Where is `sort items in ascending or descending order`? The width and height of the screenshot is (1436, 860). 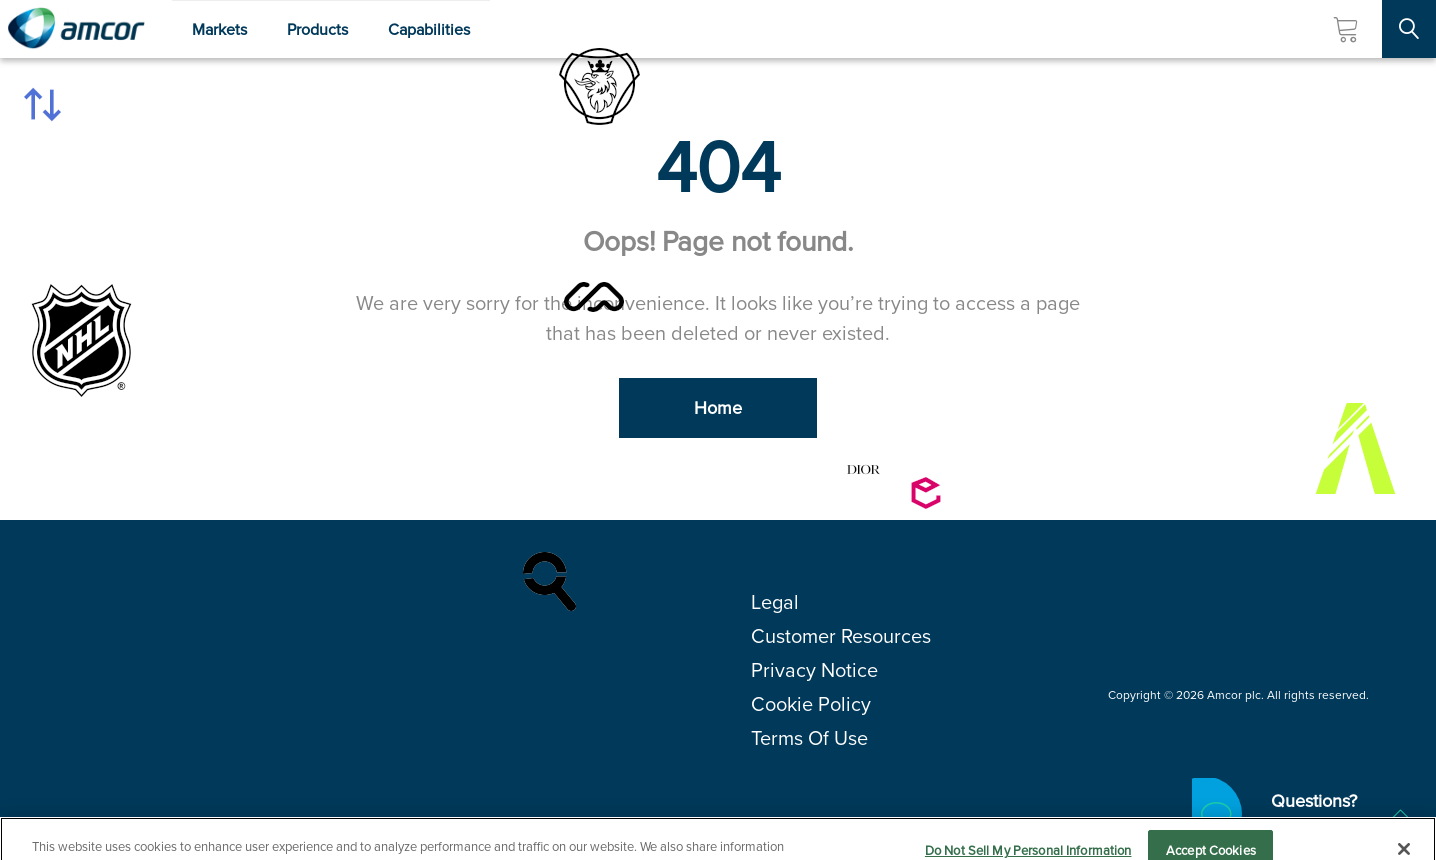
sort items in ascending or descending order is located at coordinates (42, 104).